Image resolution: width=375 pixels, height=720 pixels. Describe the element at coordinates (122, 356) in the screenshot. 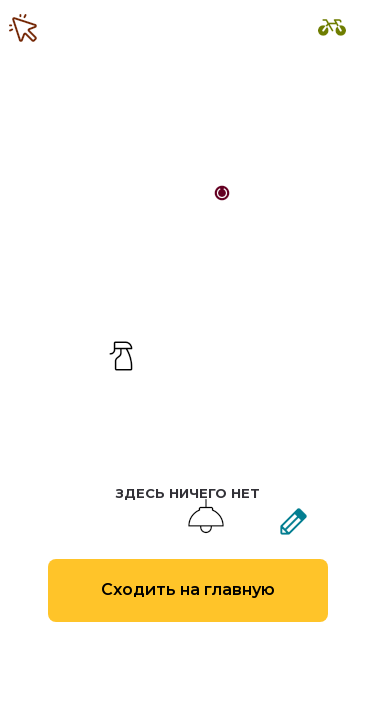

I see `access cleaning or maintenance tools` at that location.